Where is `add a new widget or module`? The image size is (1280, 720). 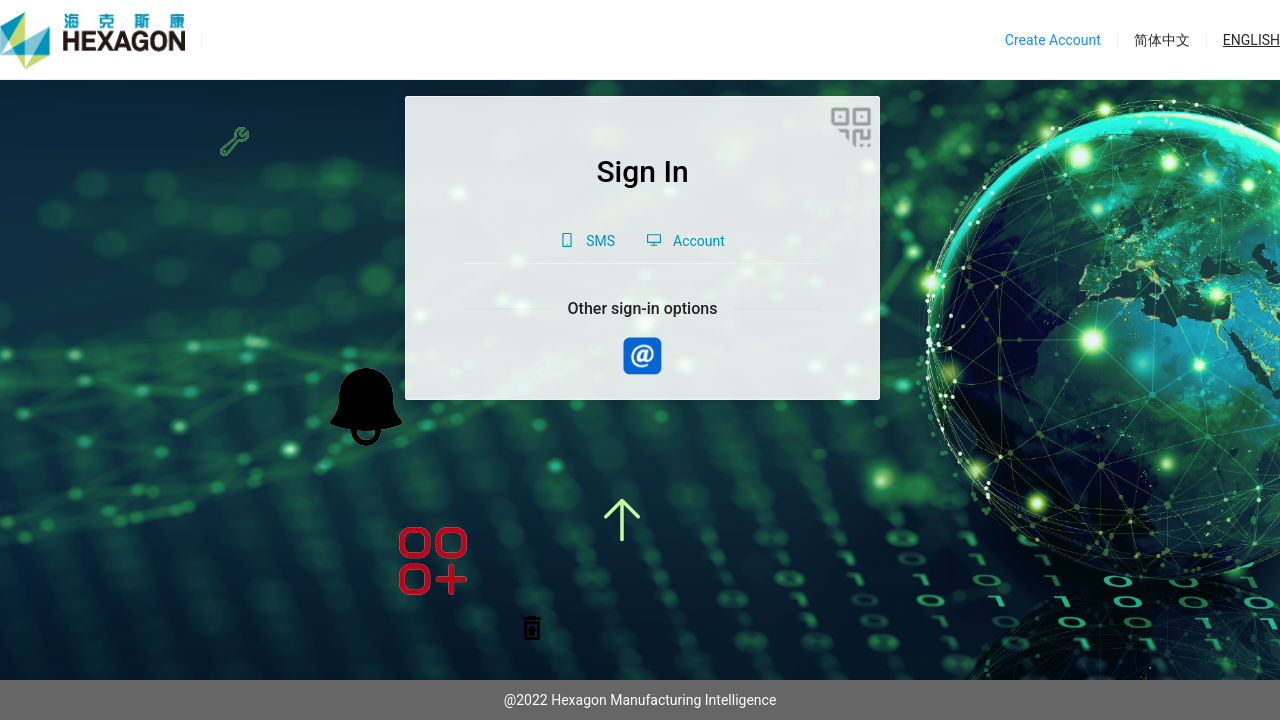 add a new widget or module is located at coordinates (433, 561).